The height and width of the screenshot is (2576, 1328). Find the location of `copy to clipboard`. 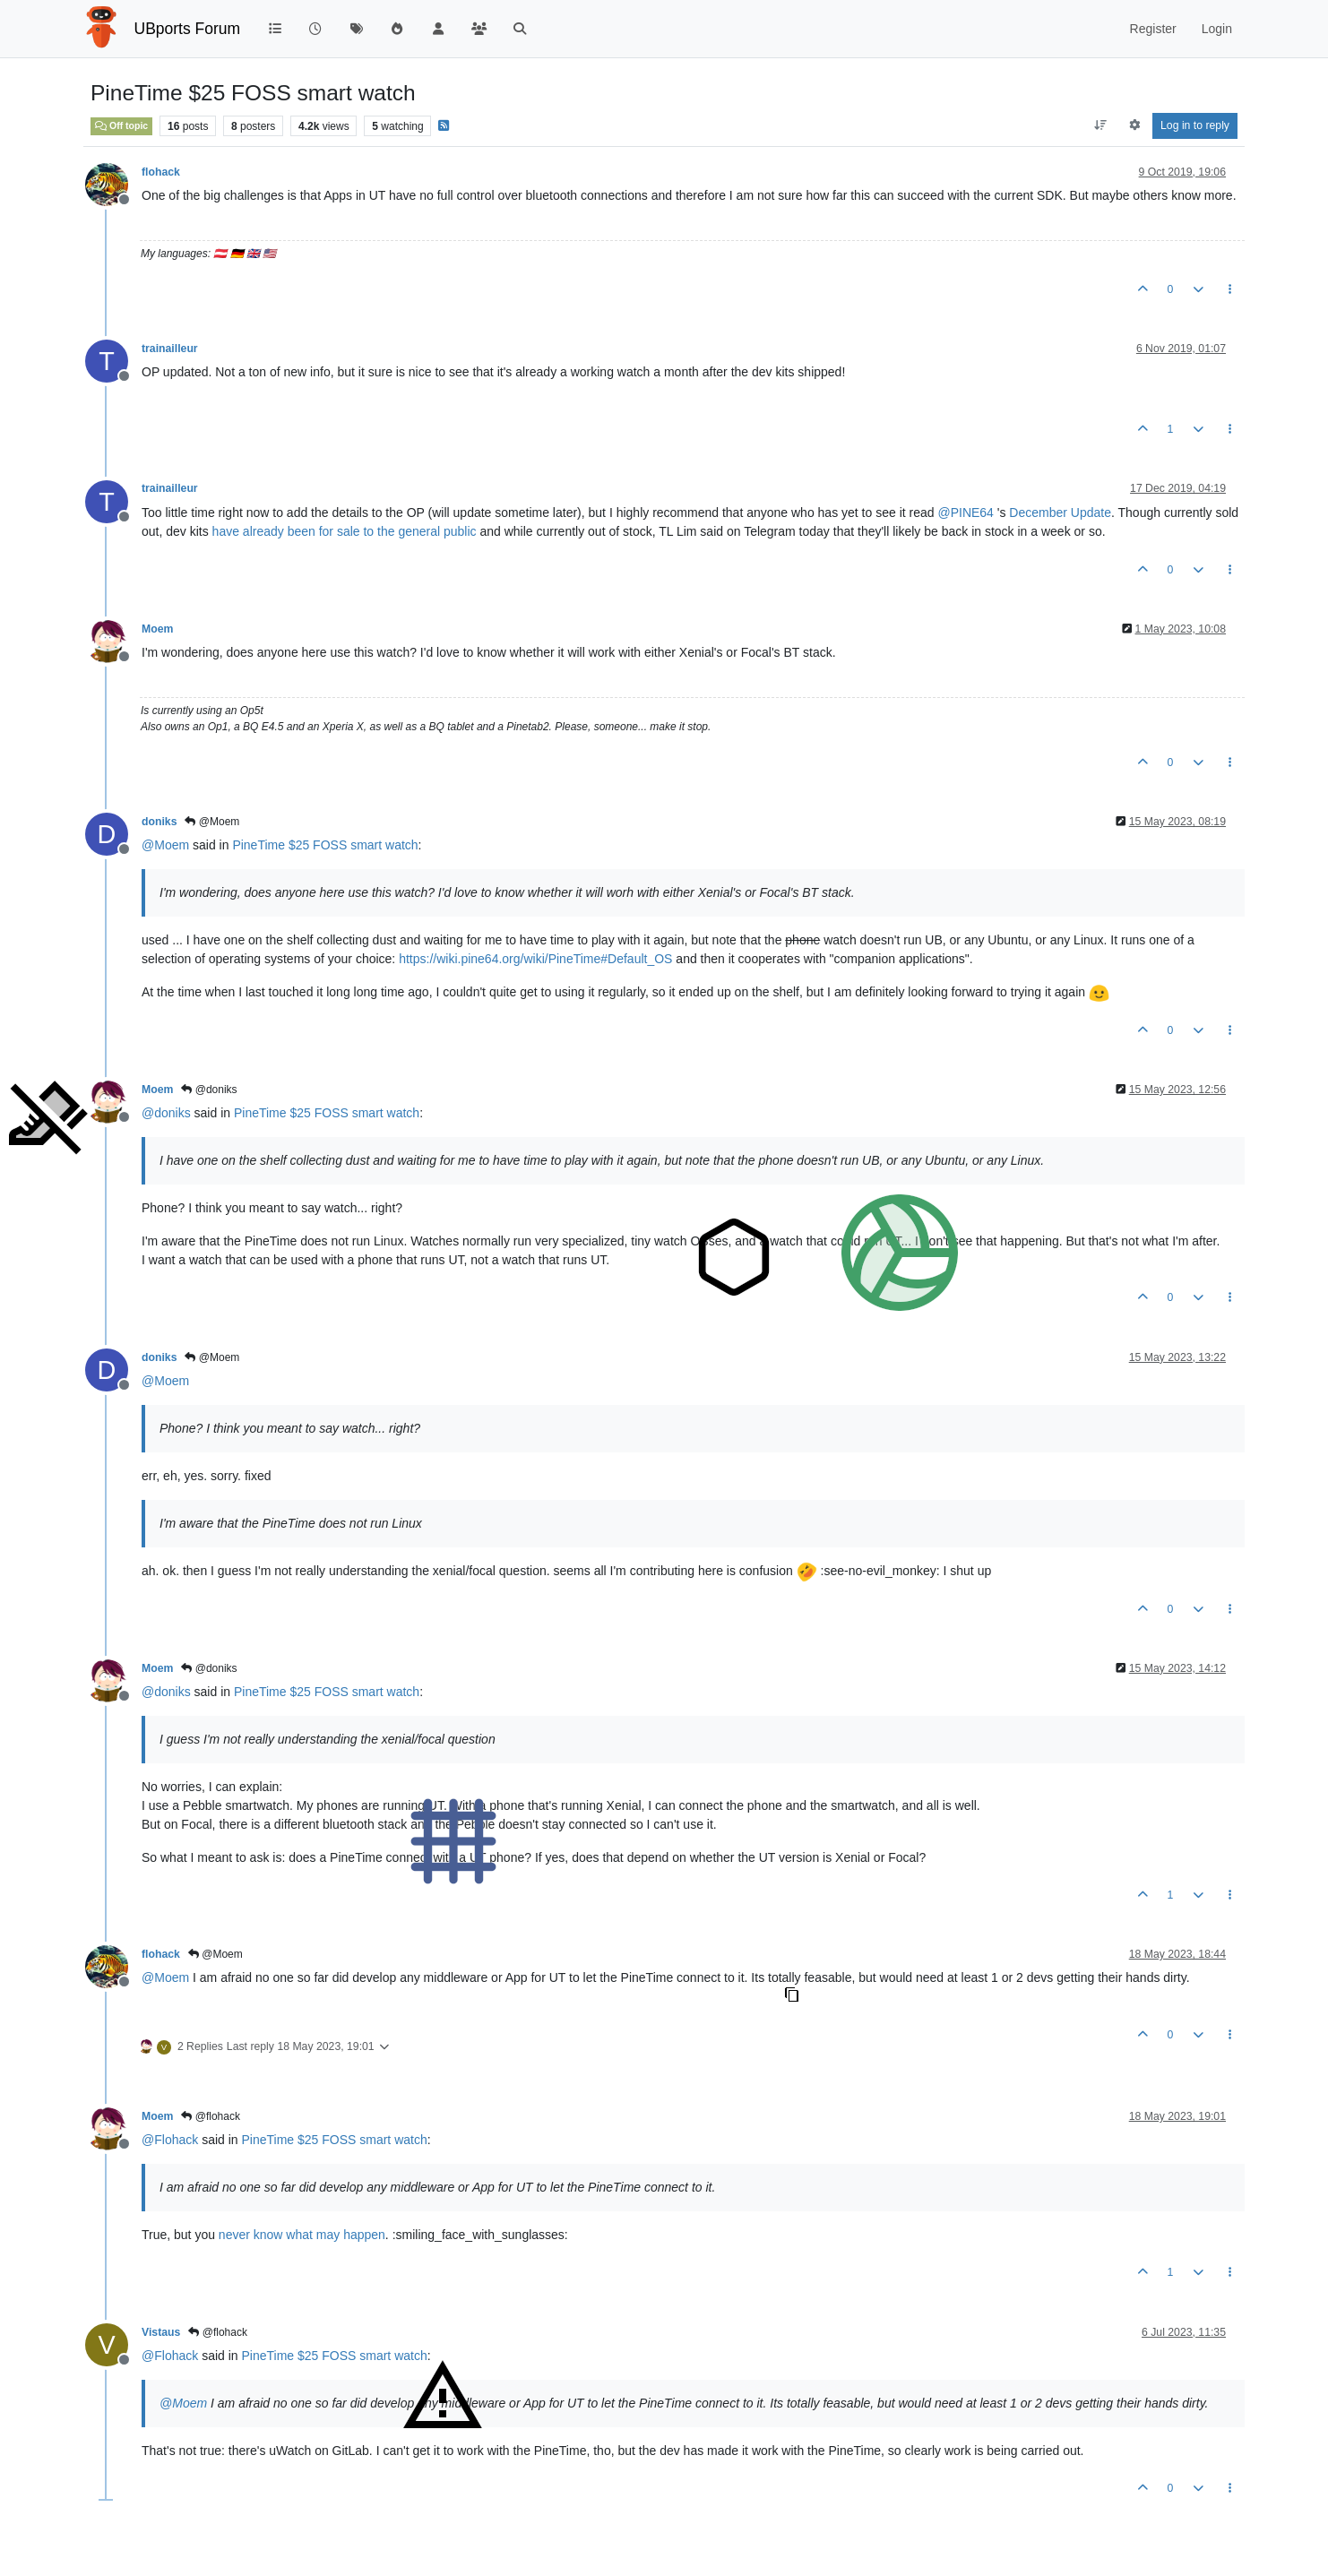

copy to clipboard is located at coordinates (792, 1994).